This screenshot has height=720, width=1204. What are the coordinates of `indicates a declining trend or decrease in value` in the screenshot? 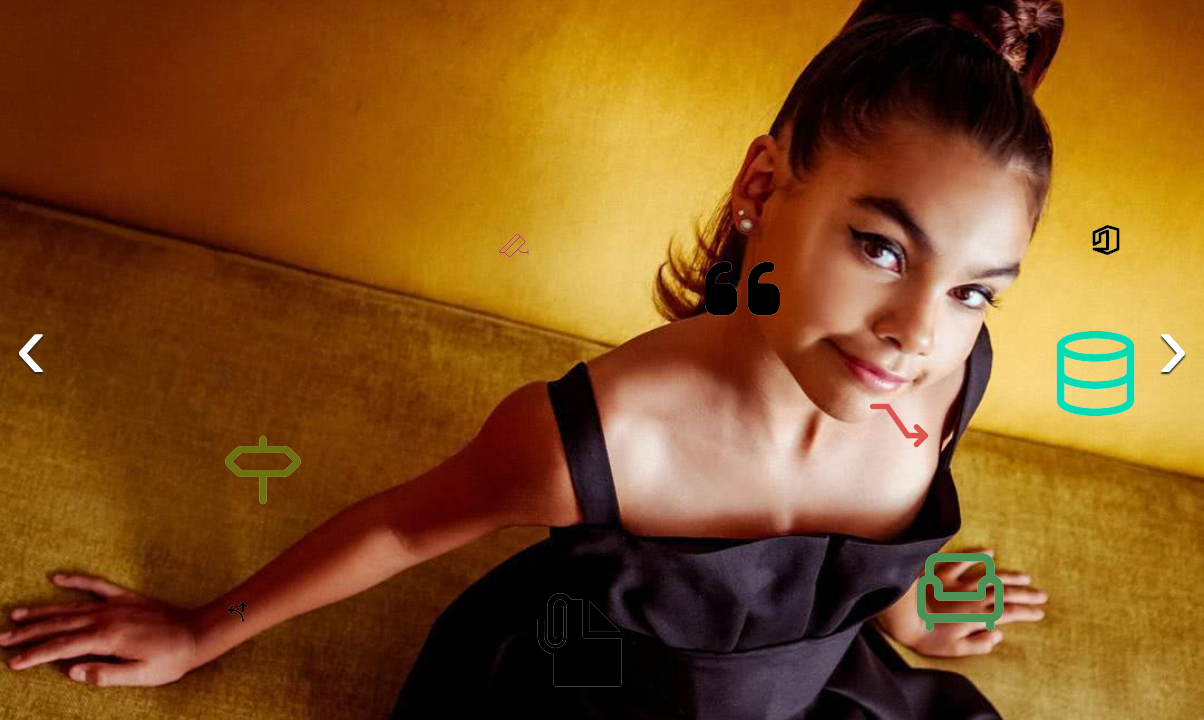 It's located at (899, 424).